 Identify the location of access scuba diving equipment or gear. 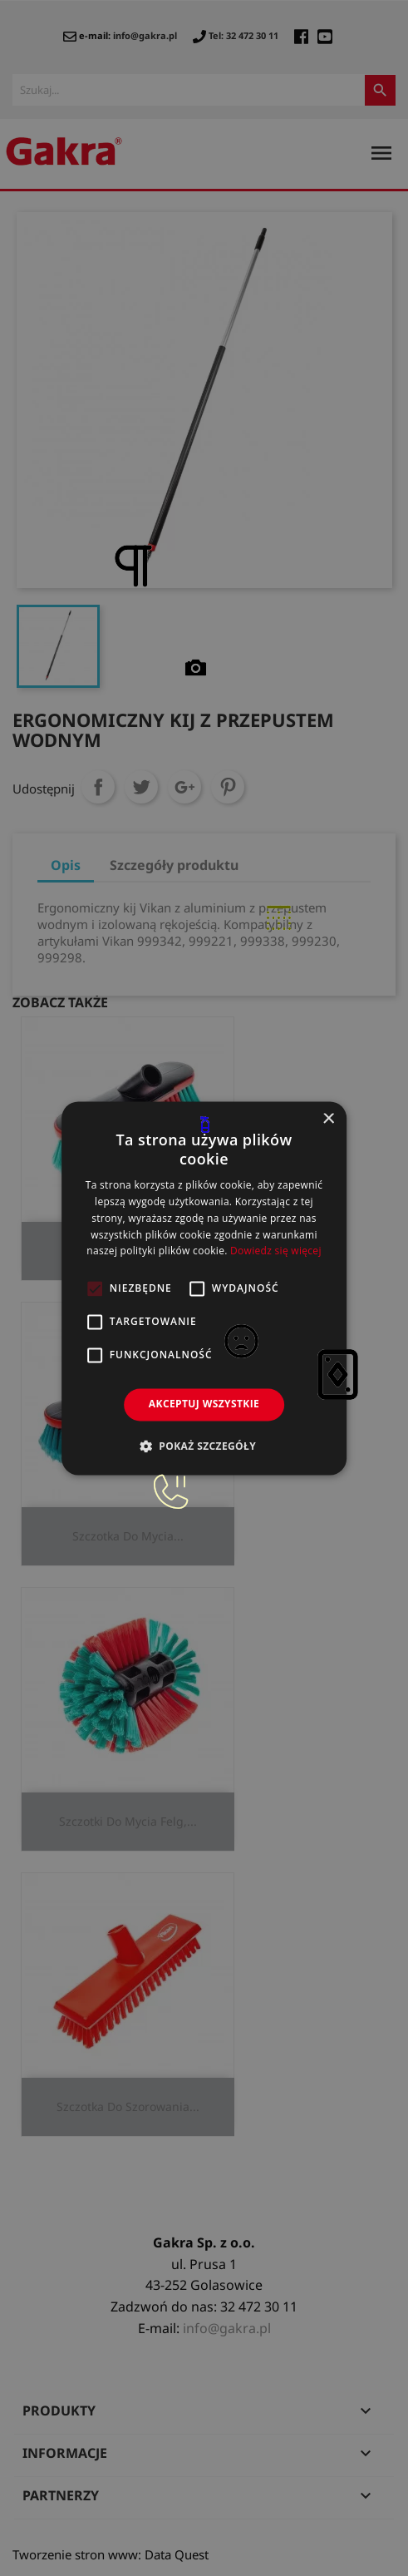
(205, 1125).